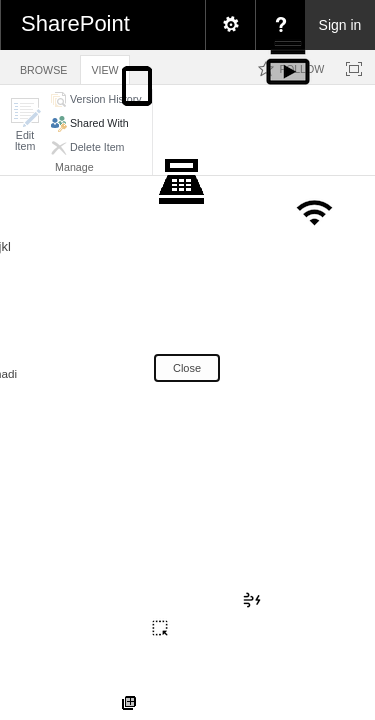 This screenshot has height=720, width=375. I want to click on crop image to portrait orientation, so click(137, 86).